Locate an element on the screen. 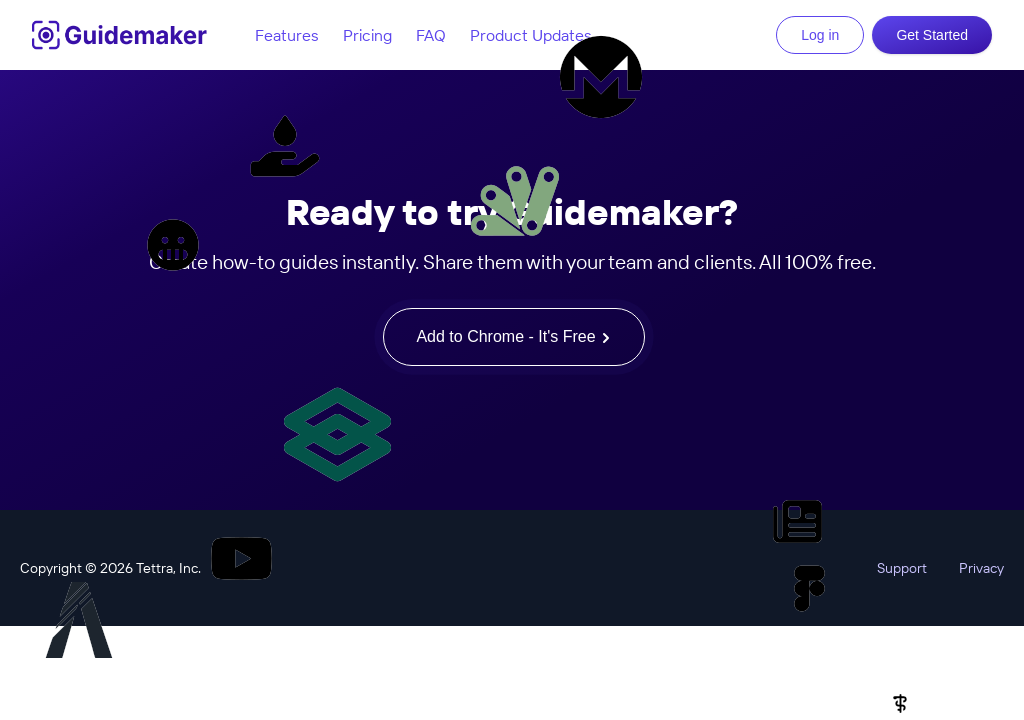 The image size is (1024, 720). access medical or healthcare services is located at coordinates (900, 703).